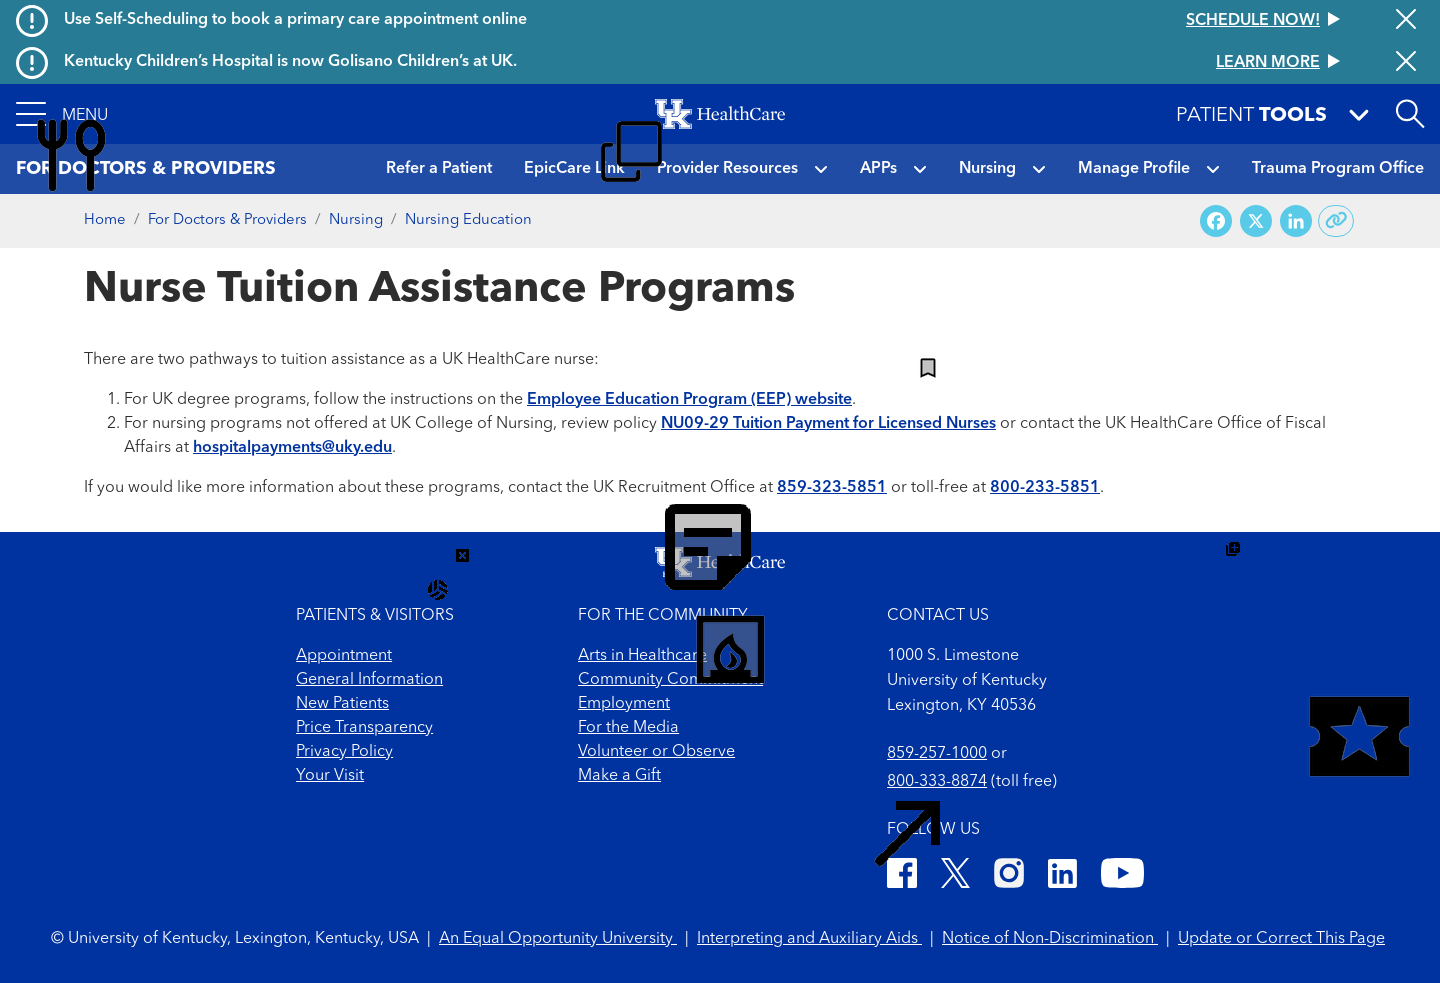 The width and height of the screenshot is (1440, 983). What do you see at coordinates (909, 832) in the screenshot?
I see `indicates an outgoing call was made` at bounding box center [909, 832].